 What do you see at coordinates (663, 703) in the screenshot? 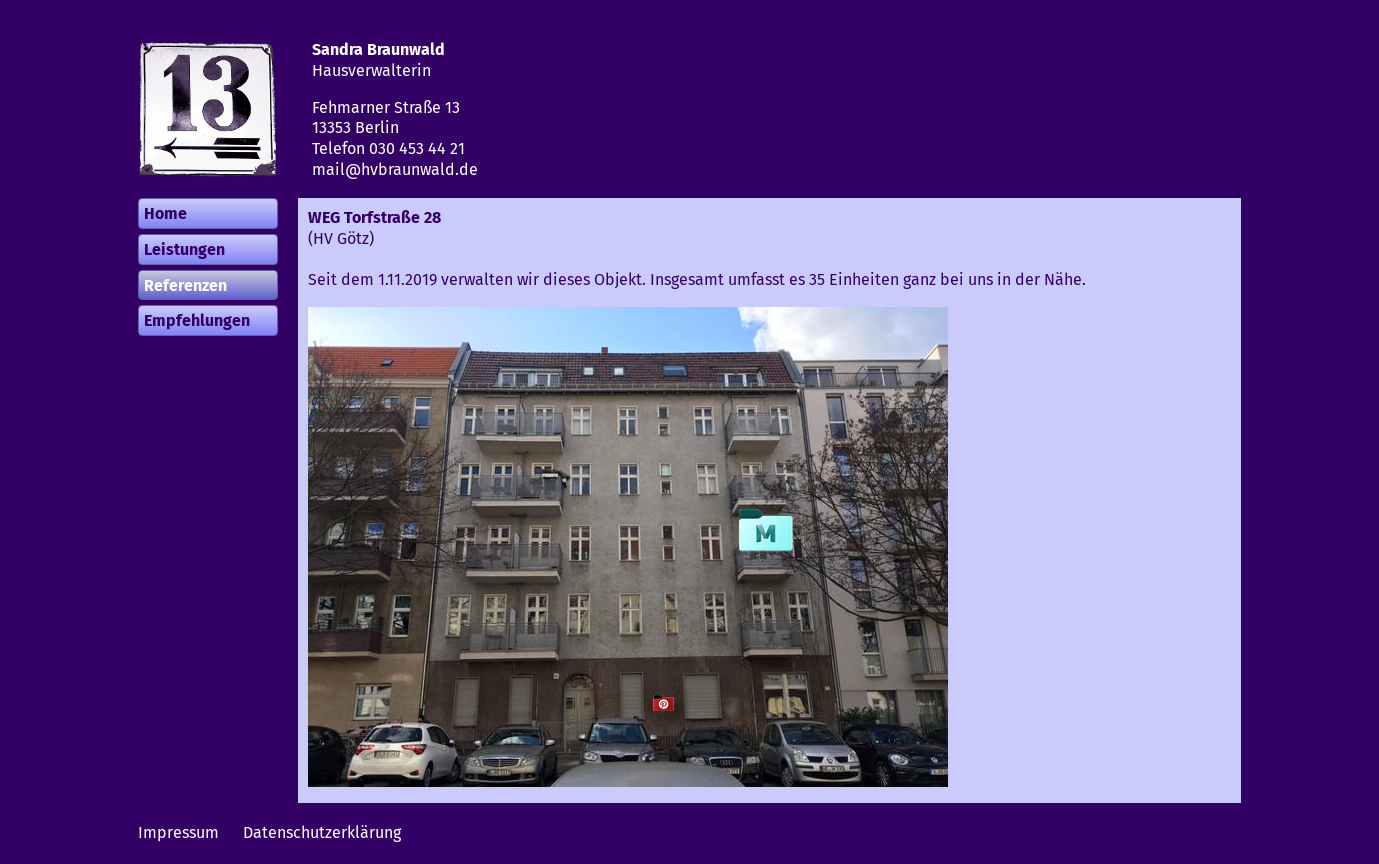
I see `open pinterest downloads folder` at bounding box center [663, 703].